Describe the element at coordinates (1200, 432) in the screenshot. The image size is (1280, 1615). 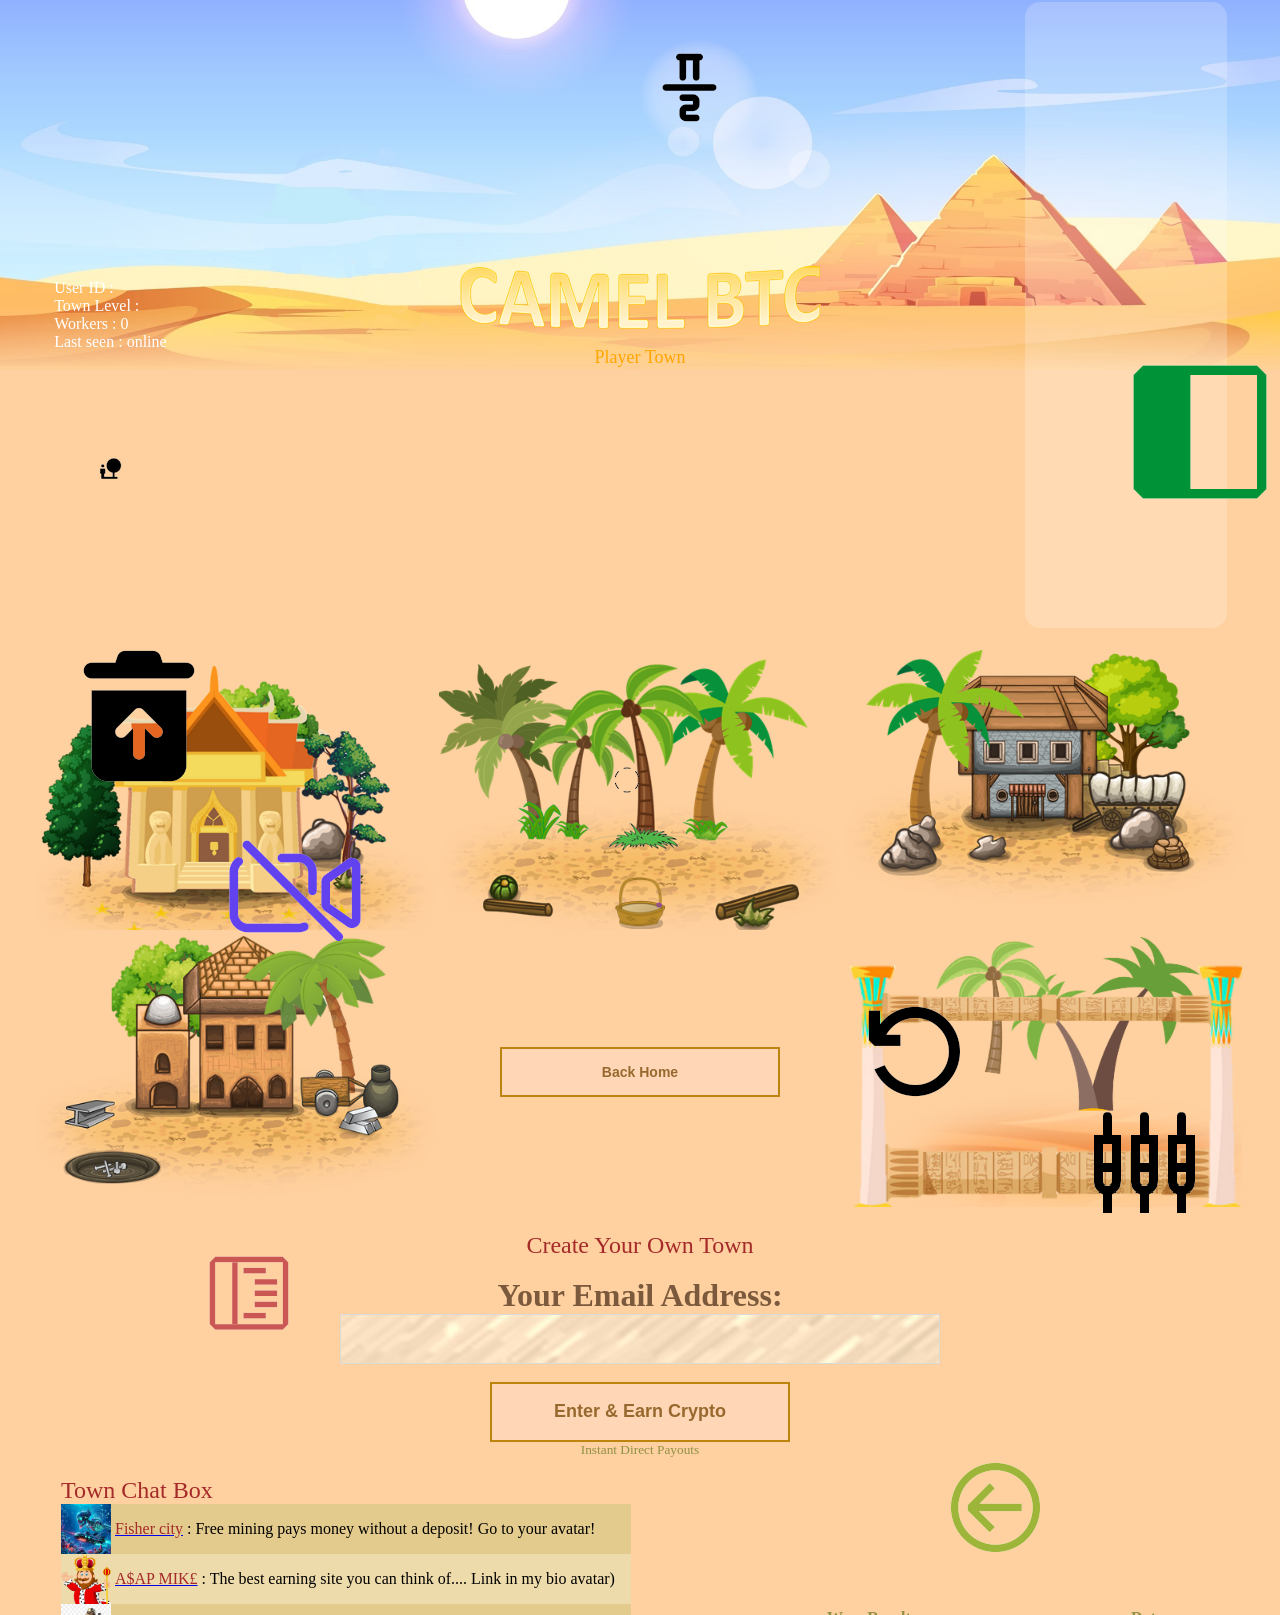
I see `toggle the left sidebar panel` at that location.